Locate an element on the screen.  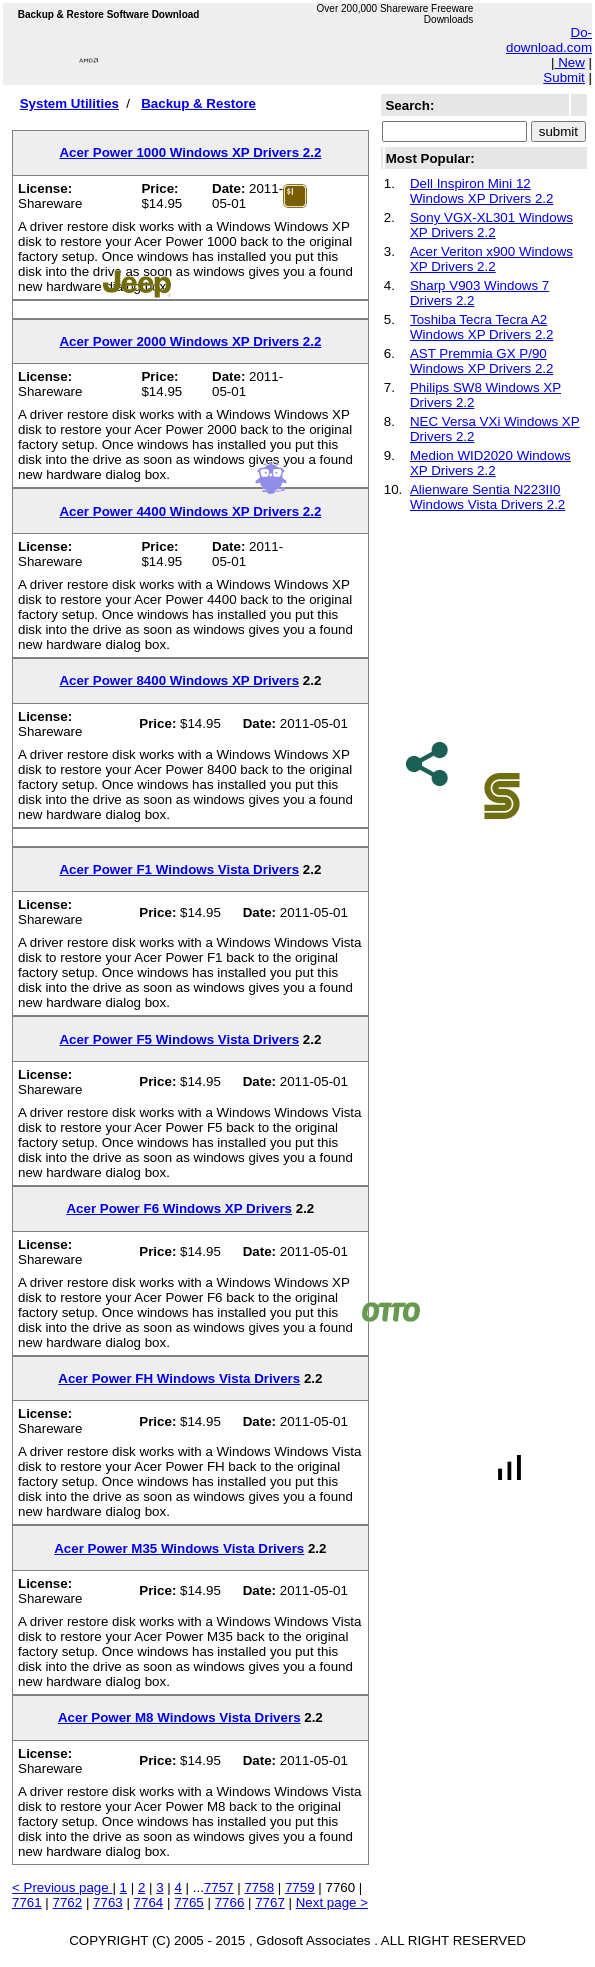
open iTerm2 terminal application is located at coordinates (295, 196).